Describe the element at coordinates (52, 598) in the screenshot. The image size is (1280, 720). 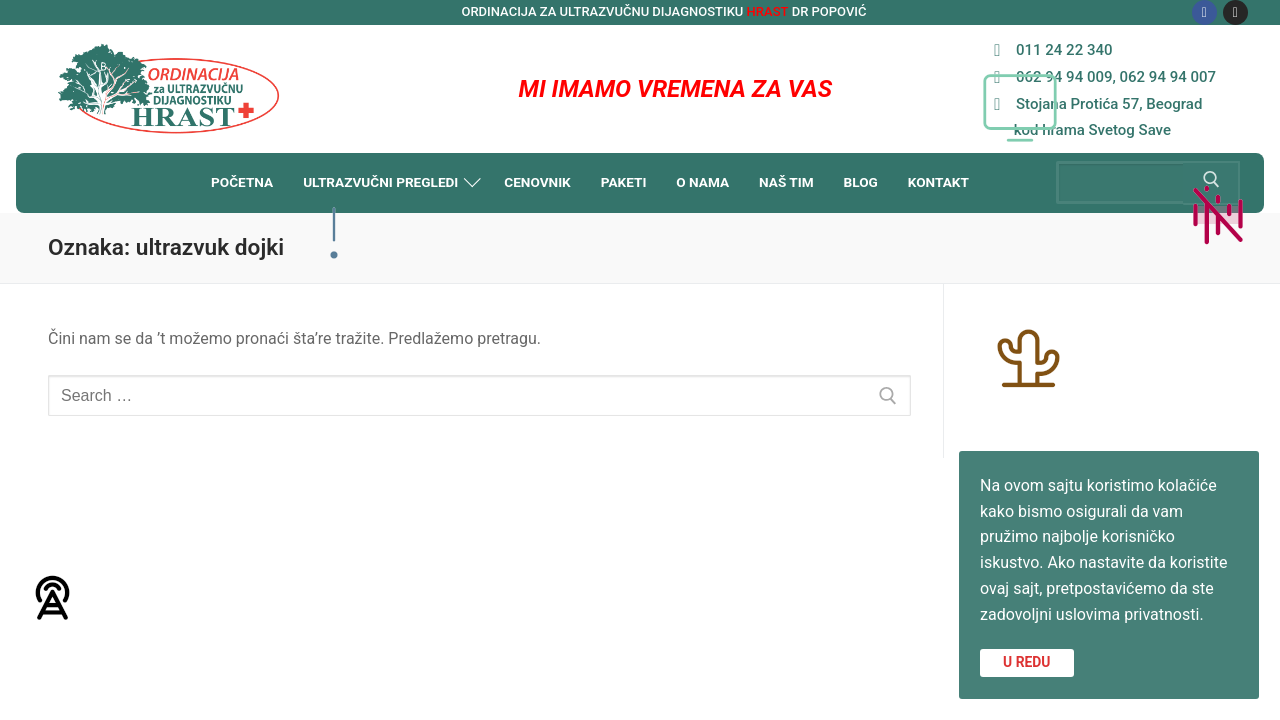
I see `indicates cellular network signal or coverage` at that location.